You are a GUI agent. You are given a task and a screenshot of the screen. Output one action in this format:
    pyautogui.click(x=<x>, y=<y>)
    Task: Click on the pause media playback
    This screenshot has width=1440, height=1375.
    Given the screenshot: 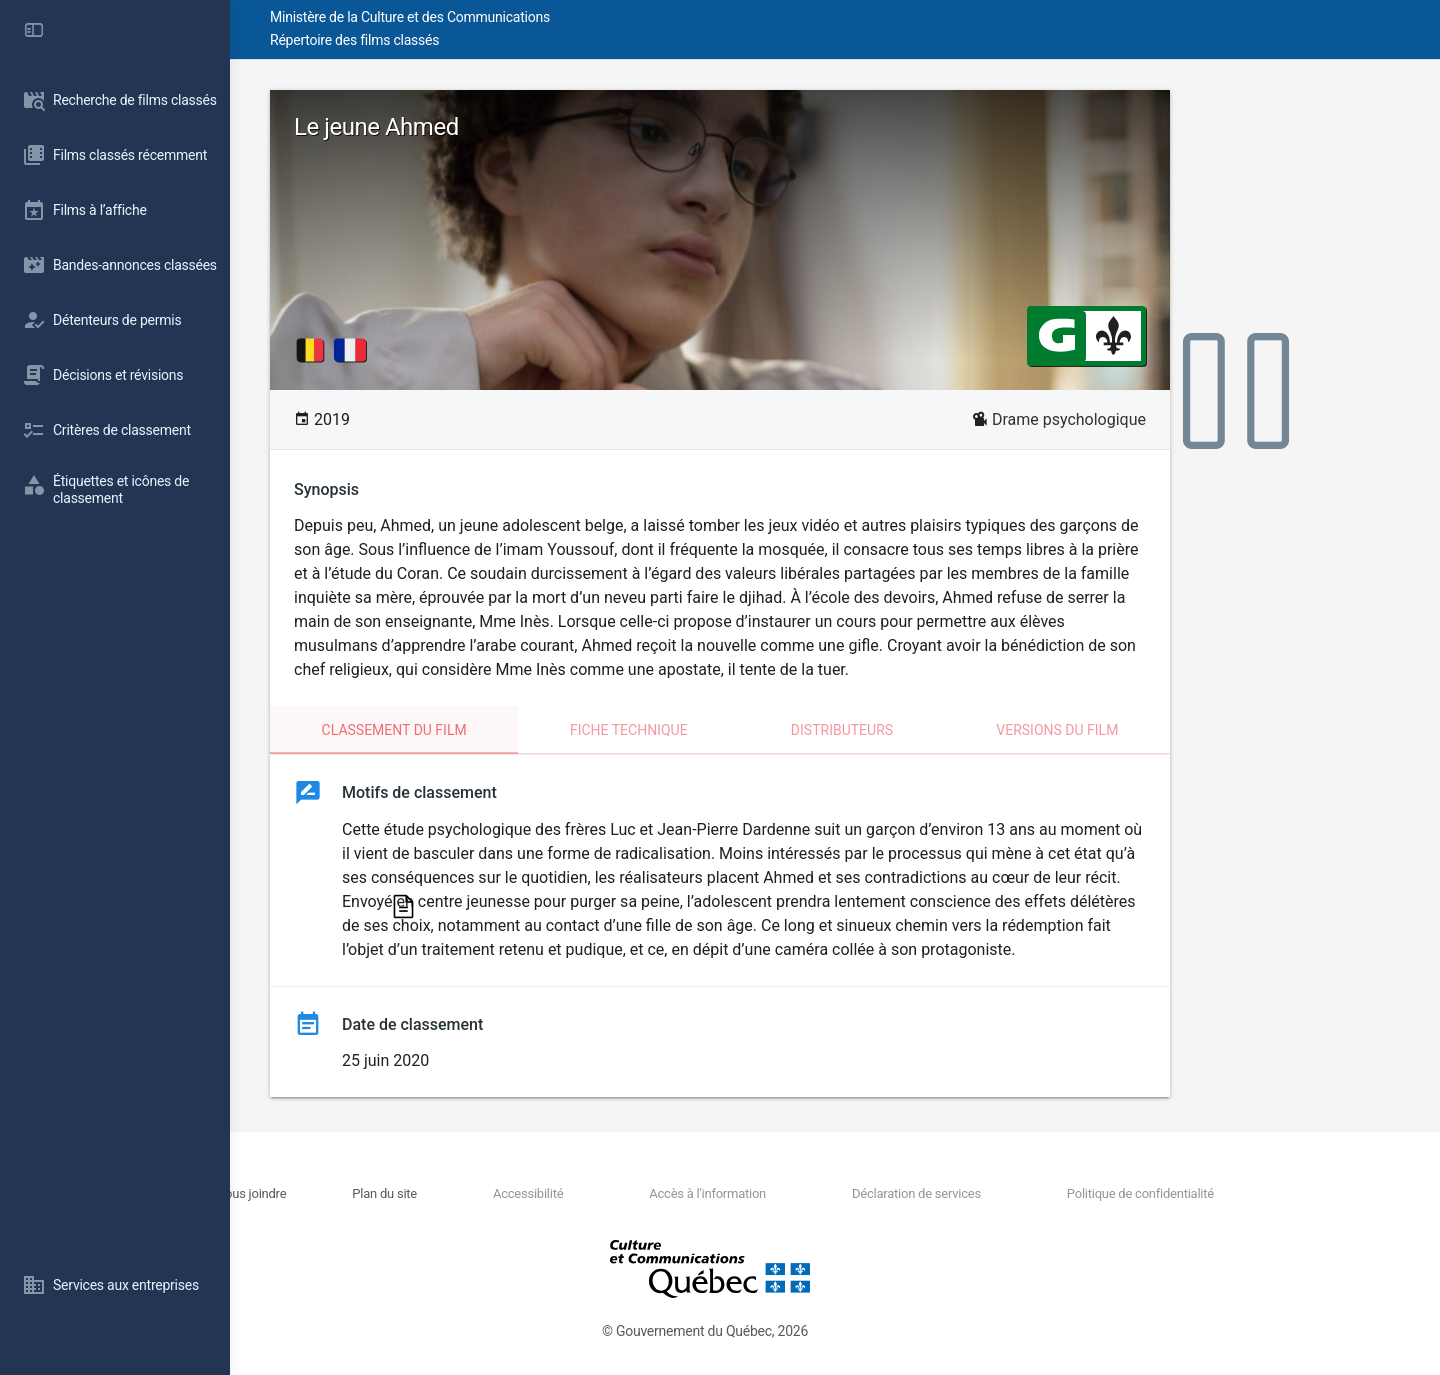 What is the action you would take?
    pyautogui.click(x=1236, y=391)
    